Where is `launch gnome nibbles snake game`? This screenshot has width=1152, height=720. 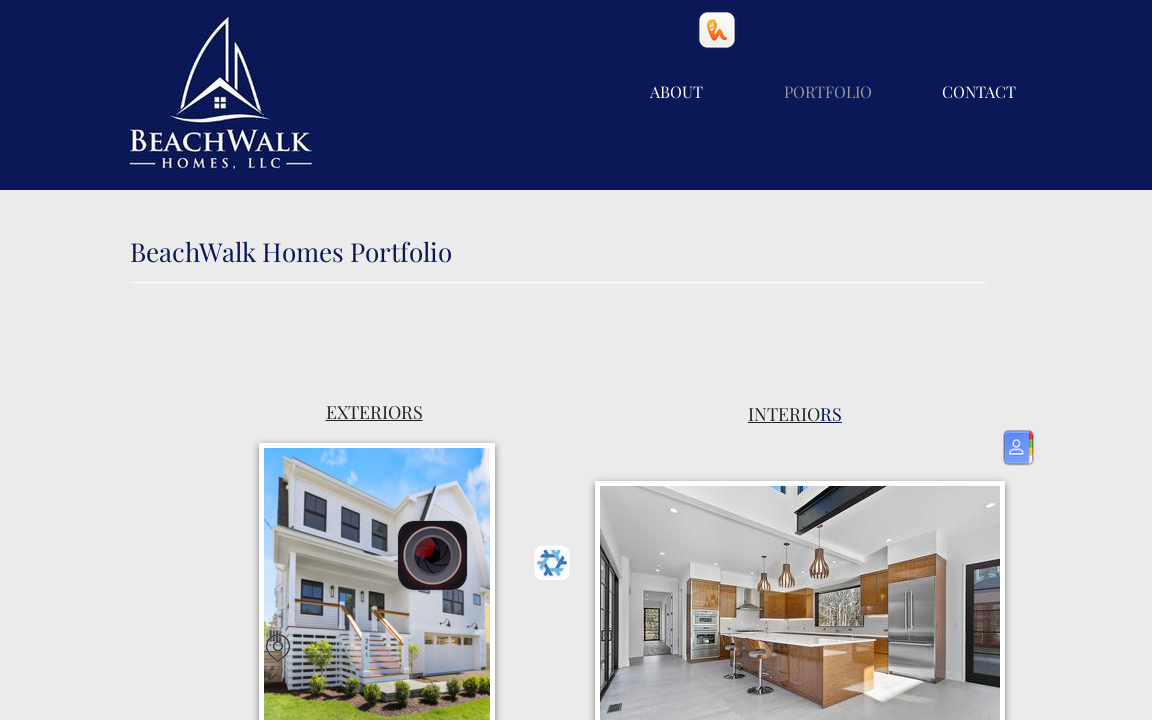 launch gnome nibbles snake game is located at coordinates (717, 30).